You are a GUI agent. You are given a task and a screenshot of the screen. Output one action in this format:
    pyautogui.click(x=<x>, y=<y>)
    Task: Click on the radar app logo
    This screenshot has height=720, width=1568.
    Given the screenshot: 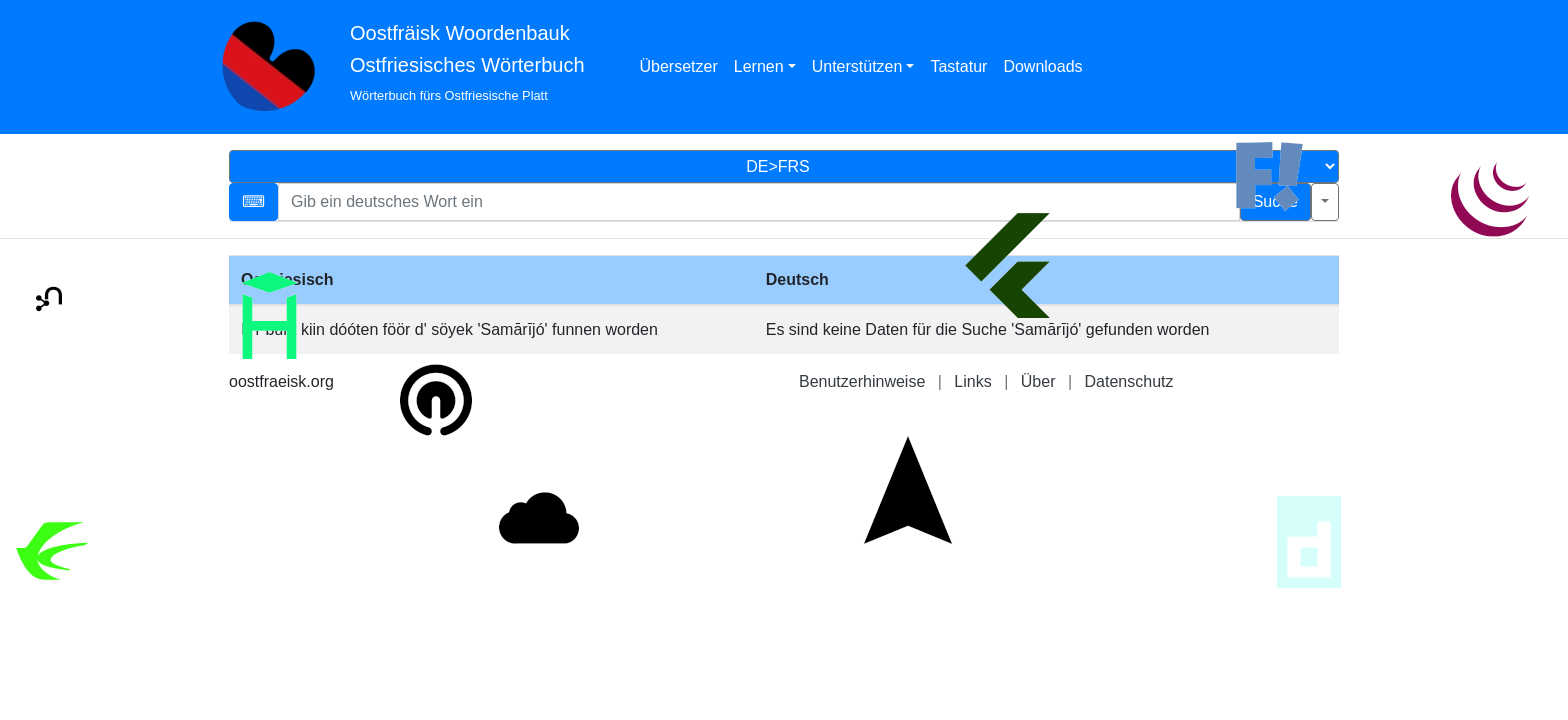 What is the action you would take?
    pyautogui.click(x=908, y=490)
    